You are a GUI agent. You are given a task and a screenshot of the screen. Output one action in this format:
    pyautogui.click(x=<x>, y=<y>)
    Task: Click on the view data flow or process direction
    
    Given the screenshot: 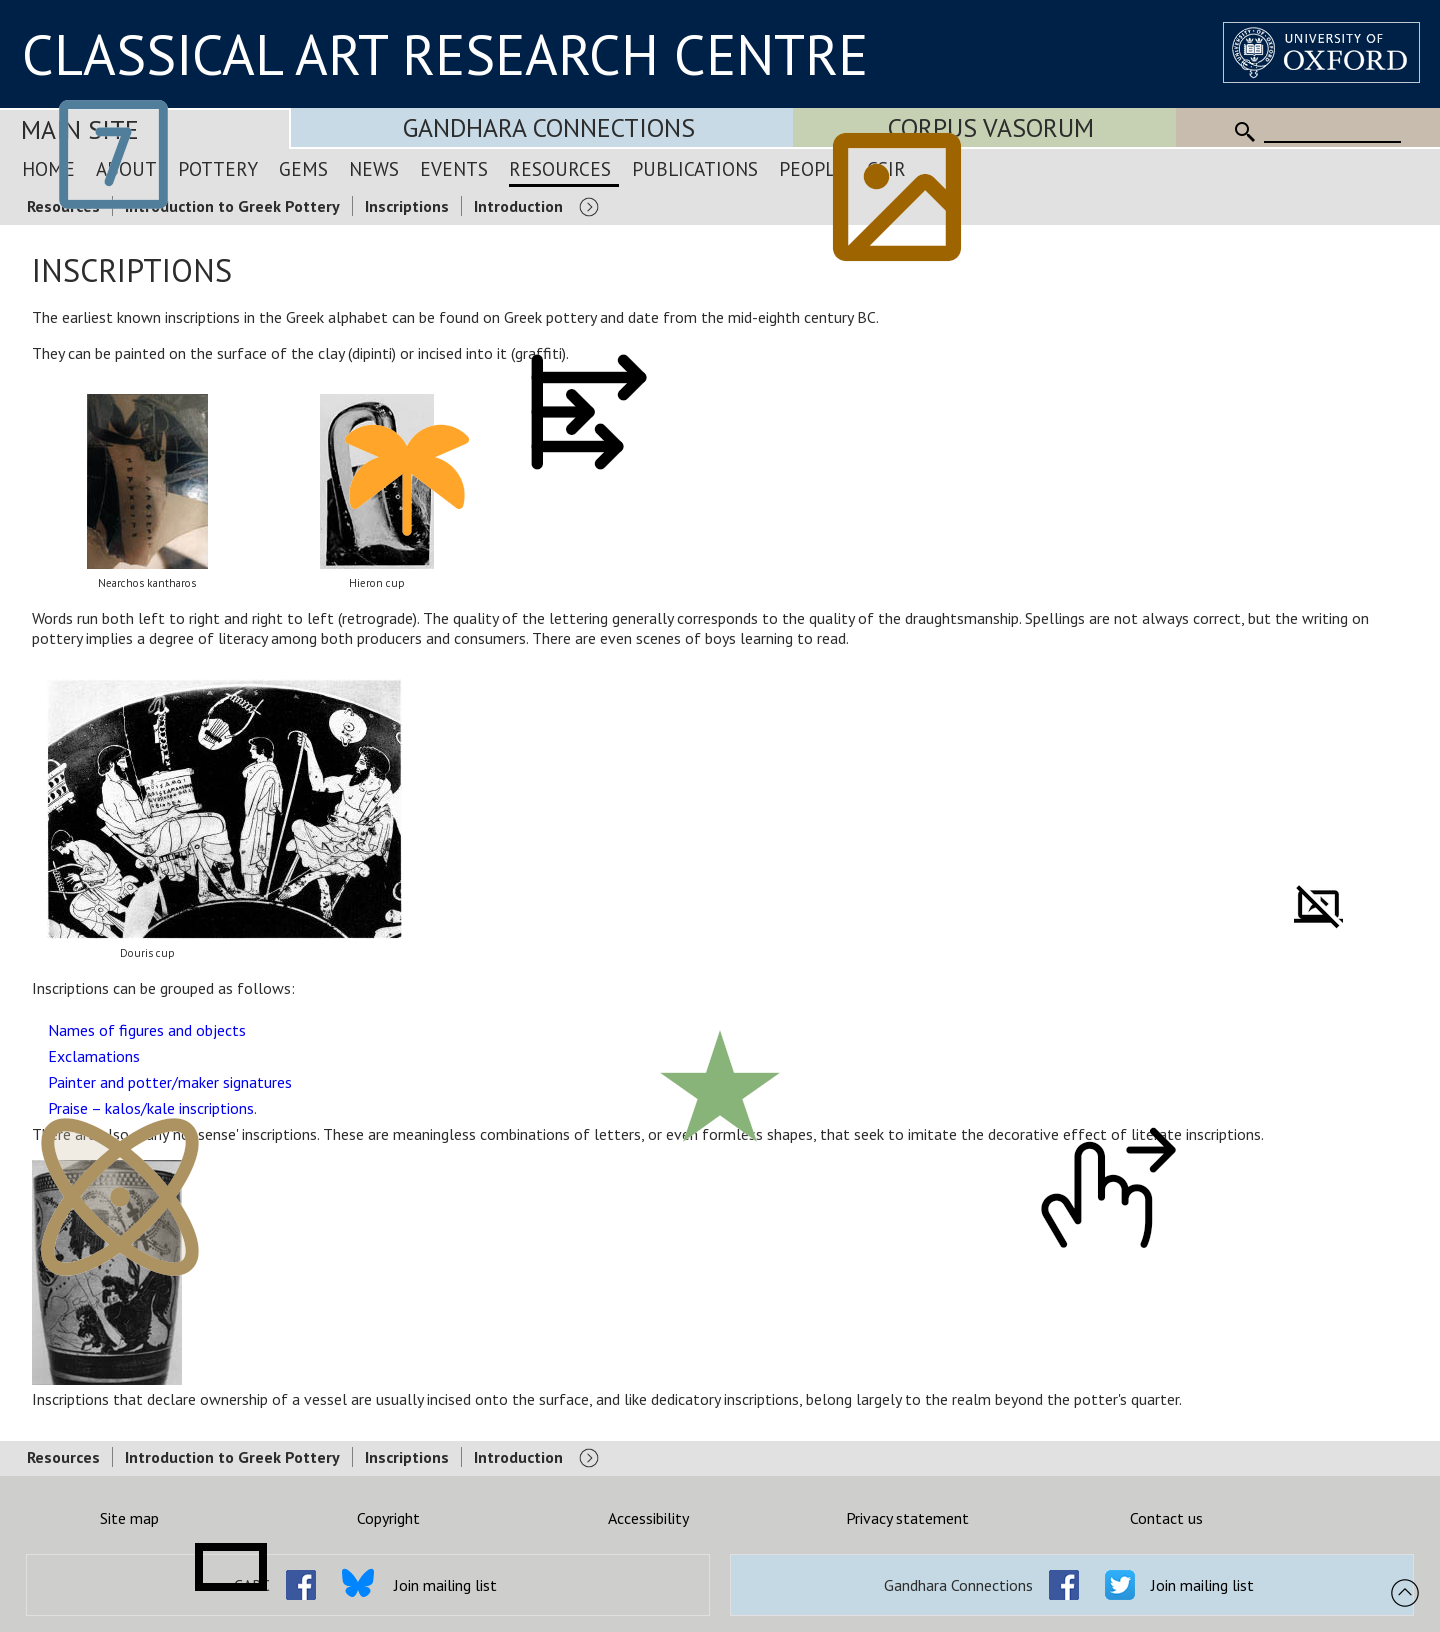 What is the action you would take?
    pyautogui.click(x=589, y=412)
    